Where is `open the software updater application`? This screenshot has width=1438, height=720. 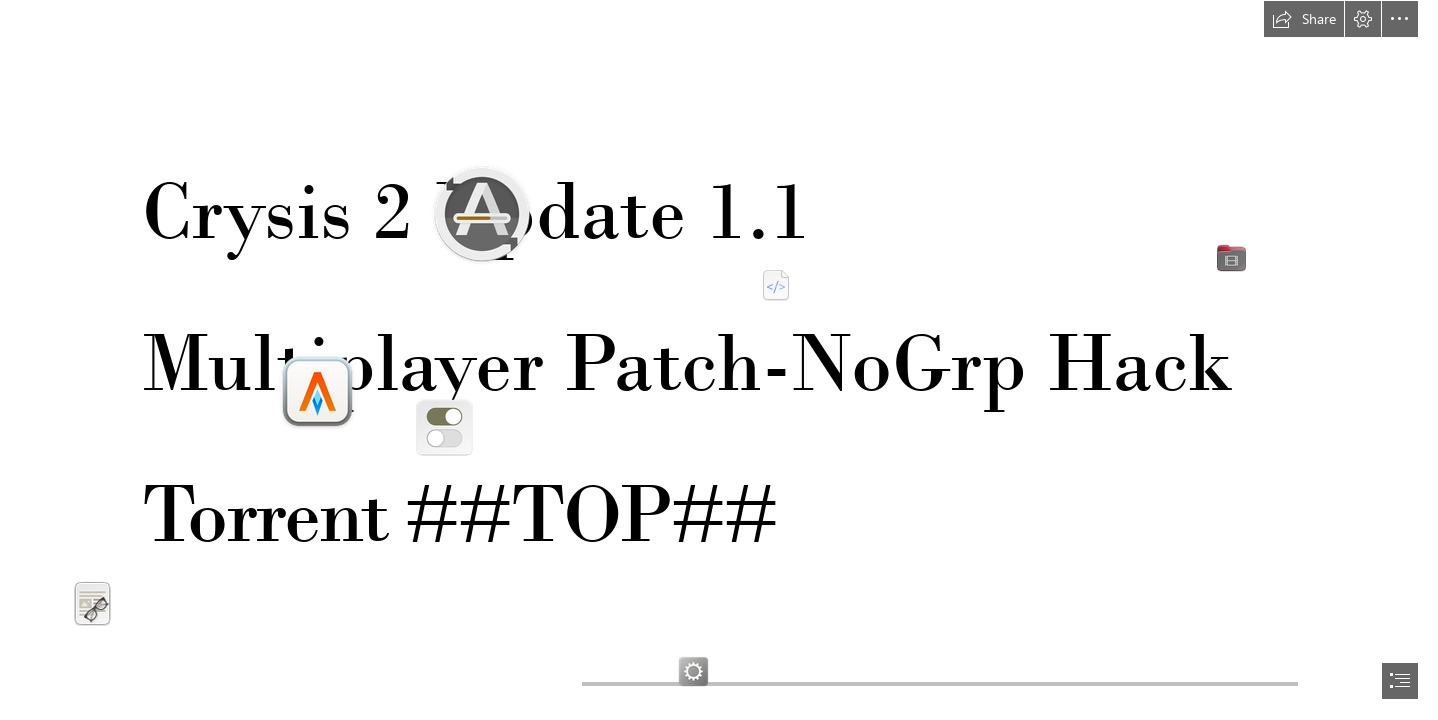
open the software updater application is located at coordinates (482, 214).